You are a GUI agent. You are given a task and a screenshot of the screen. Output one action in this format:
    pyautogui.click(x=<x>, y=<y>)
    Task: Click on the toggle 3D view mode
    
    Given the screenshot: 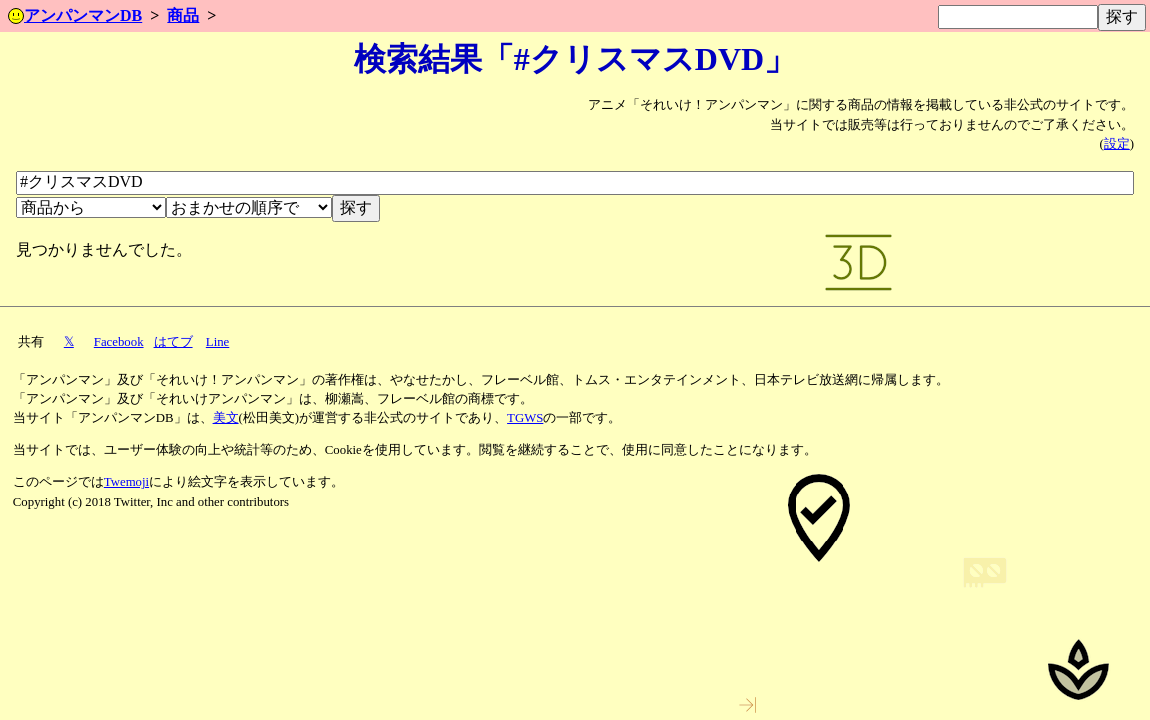 What is the action you would take?
    pyautogui.click(x=858, y=262)
    